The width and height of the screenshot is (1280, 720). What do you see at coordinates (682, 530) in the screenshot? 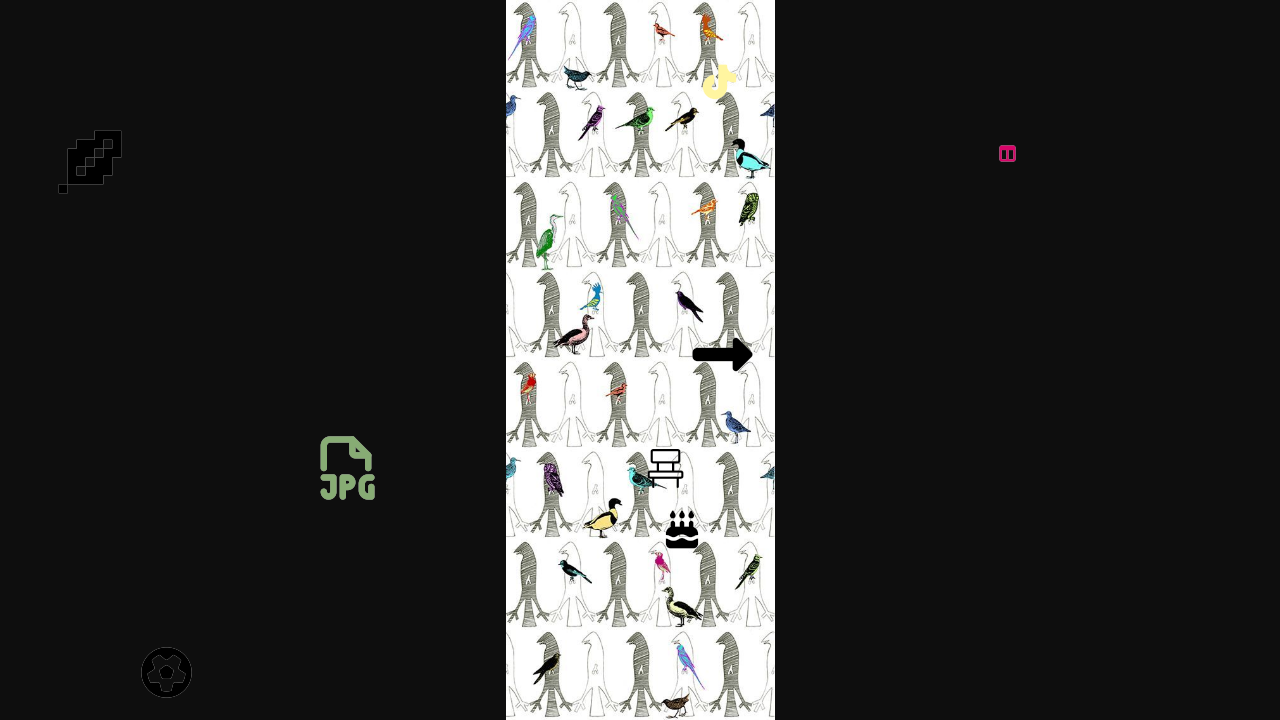
I see `view birthday or celebration reminders` at bounding box center [682, 530].